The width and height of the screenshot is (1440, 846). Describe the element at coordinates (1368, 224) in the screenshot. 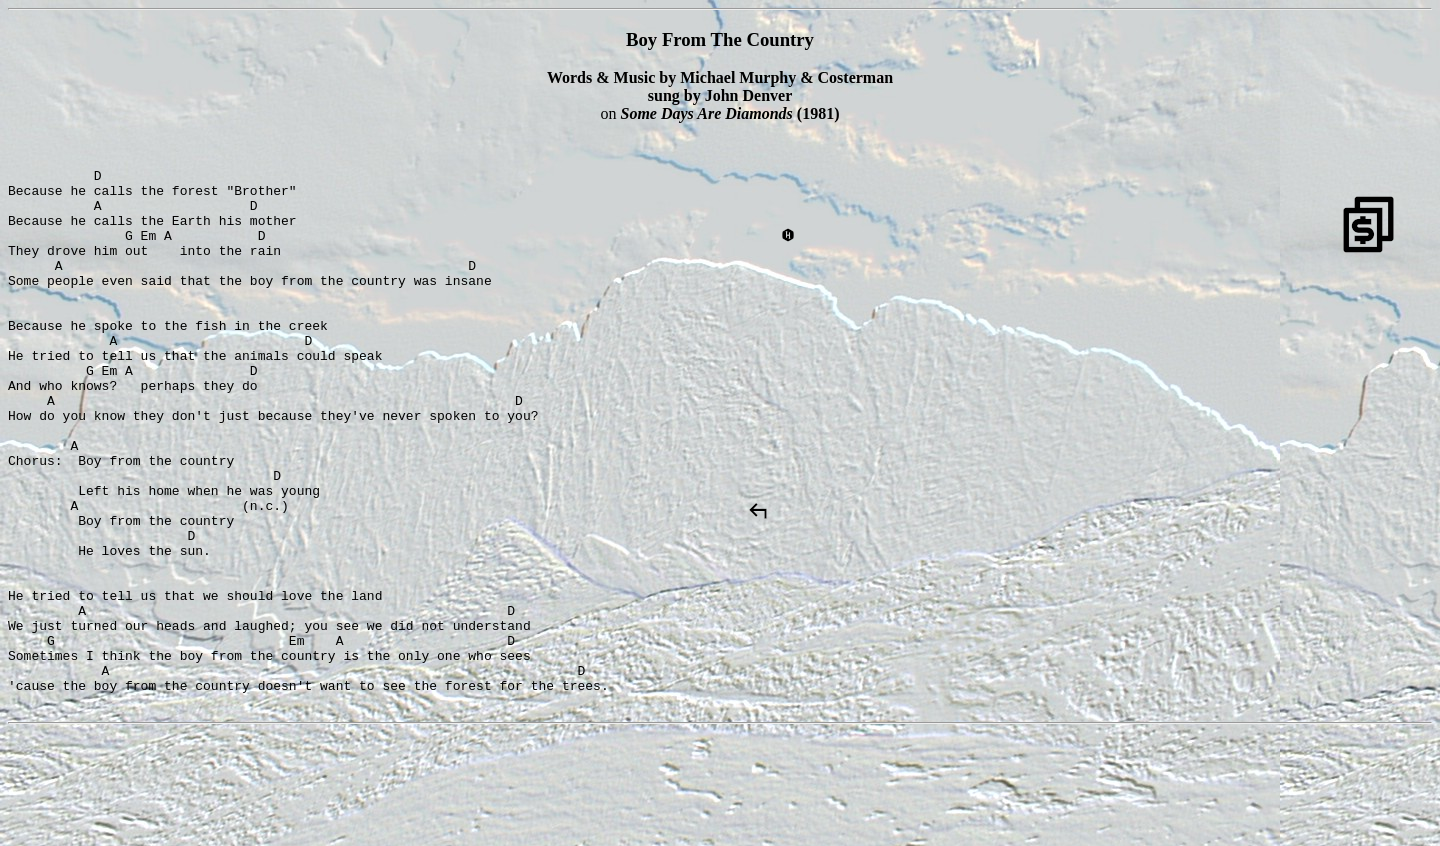

I see `view currency or financial documents` at that location.